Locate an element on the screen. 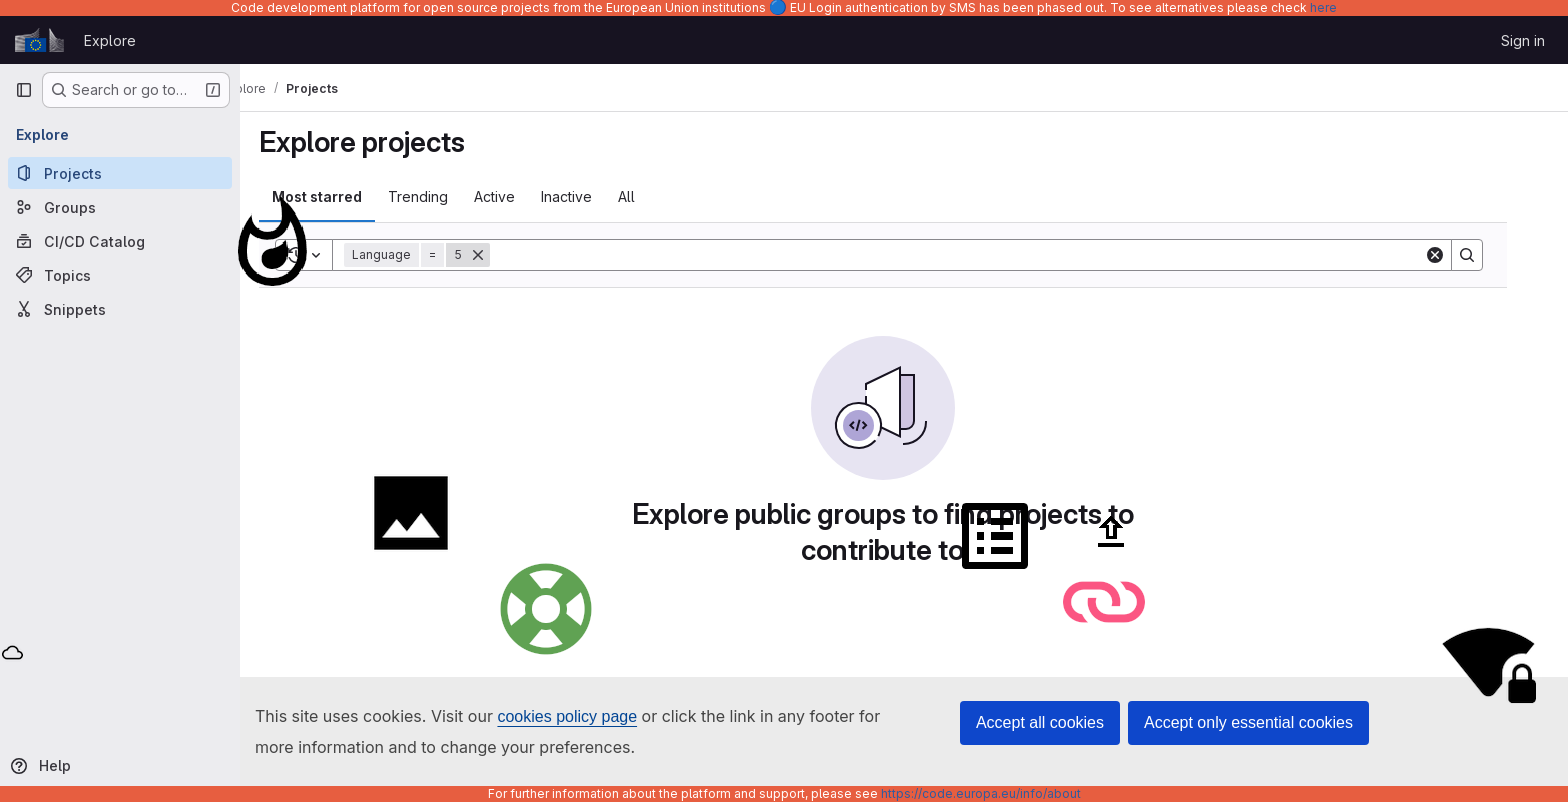  view photos or images is located at coordinates (411, 513).